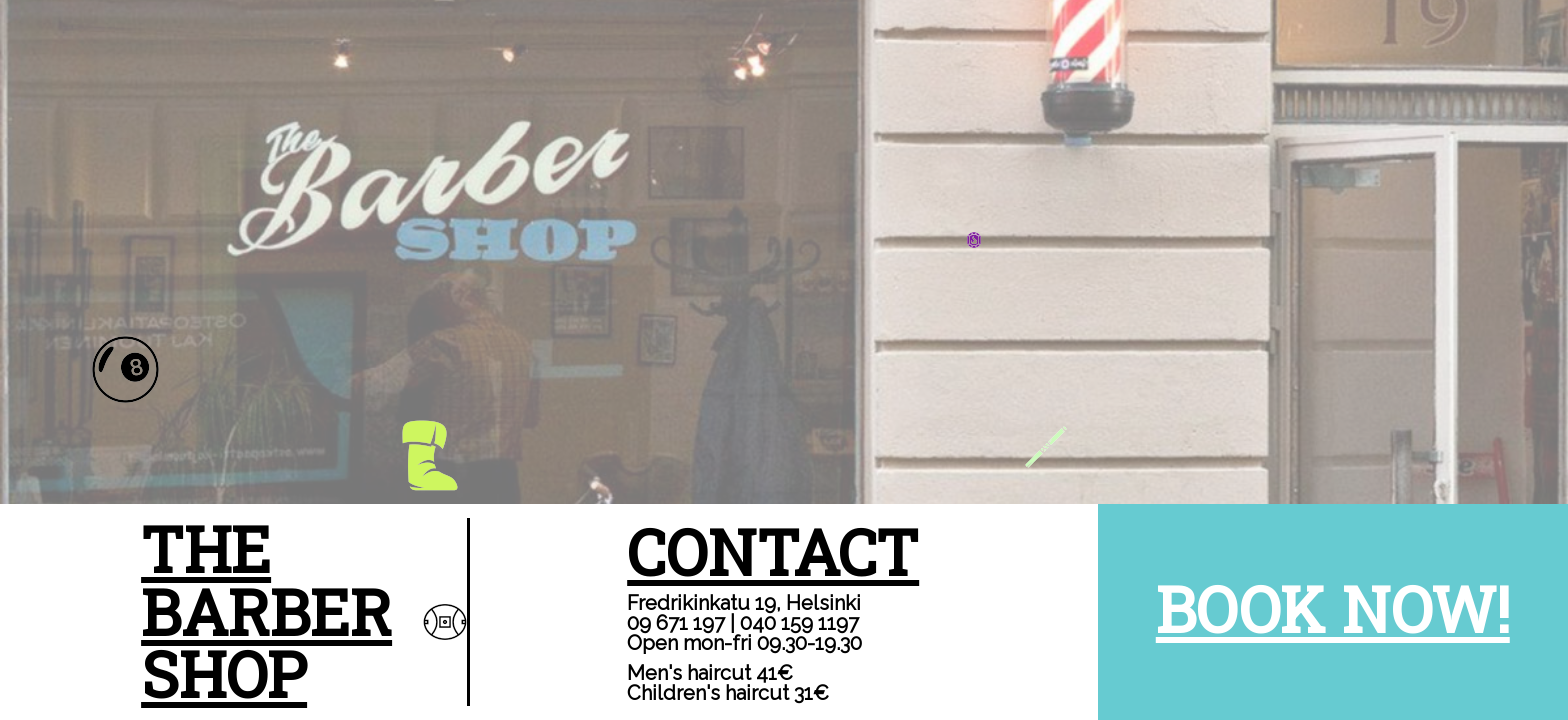  Describe the element at coordinates (125, 369) in the screenshot. I see `play billiards or pool game` at that location.